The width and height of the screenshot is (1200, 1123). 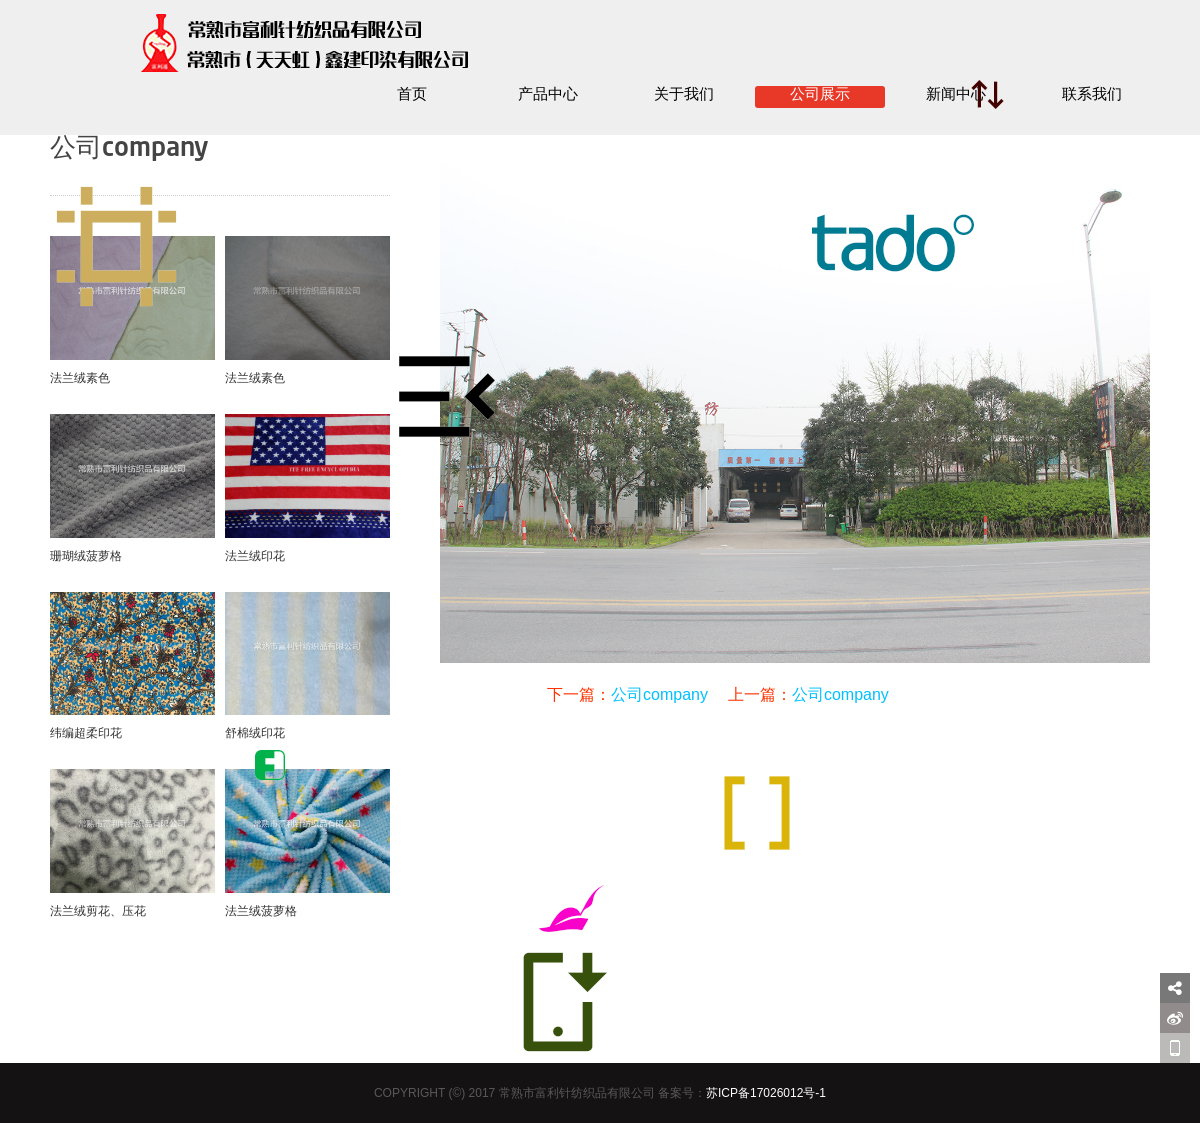 What do you see at coordinates (270, 765) in the screenshot?
I see `open the Friendica app` at bounding box center [270, 765].